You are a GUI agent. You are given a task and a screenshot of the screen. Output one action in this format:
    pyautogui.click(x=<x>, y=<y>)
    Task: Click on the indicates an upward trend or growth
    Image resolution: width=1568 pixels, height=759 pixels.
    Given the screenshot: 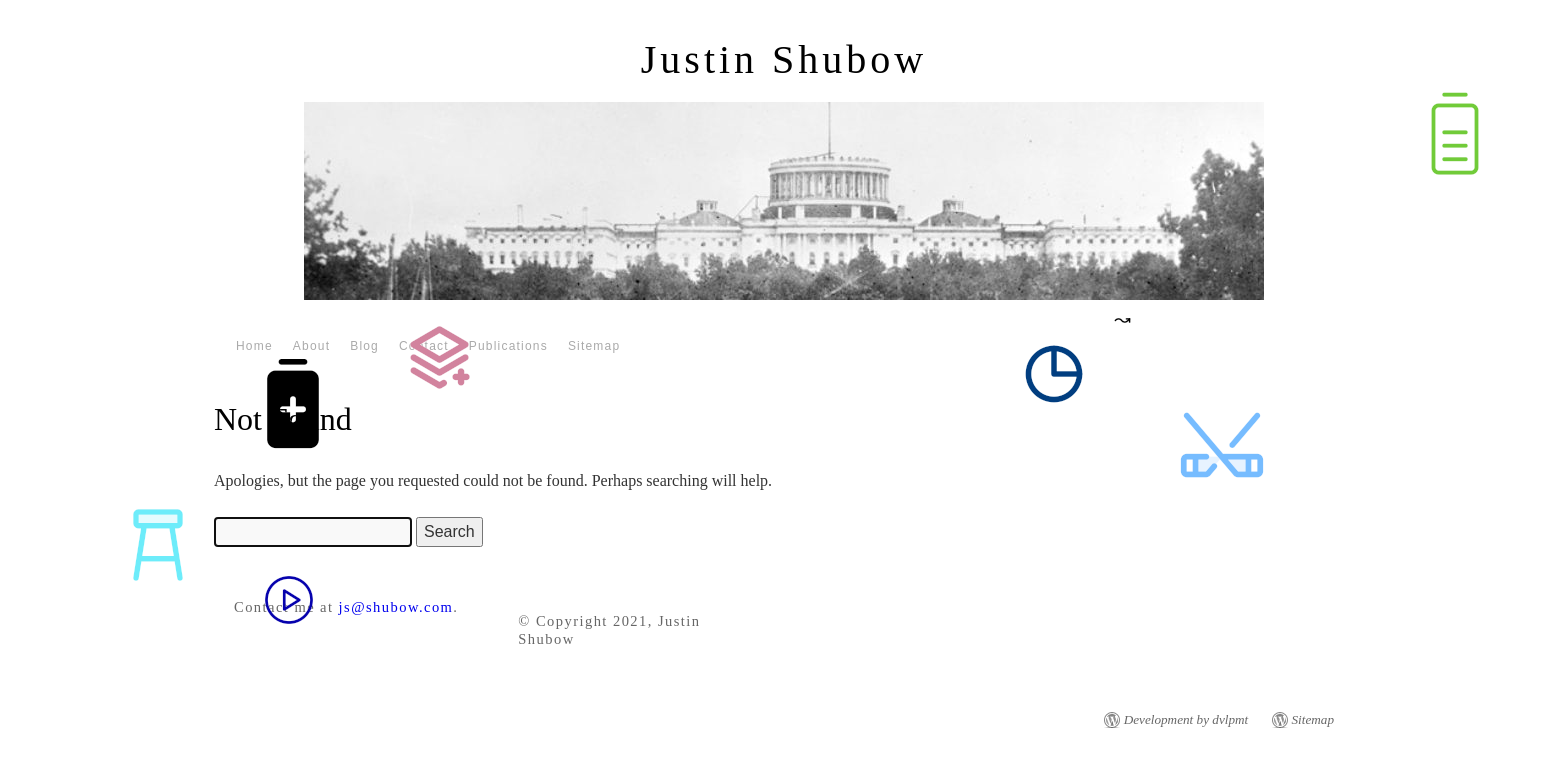 What is the action you would take?
    pyautogui.click(x=1122, y=320)
    